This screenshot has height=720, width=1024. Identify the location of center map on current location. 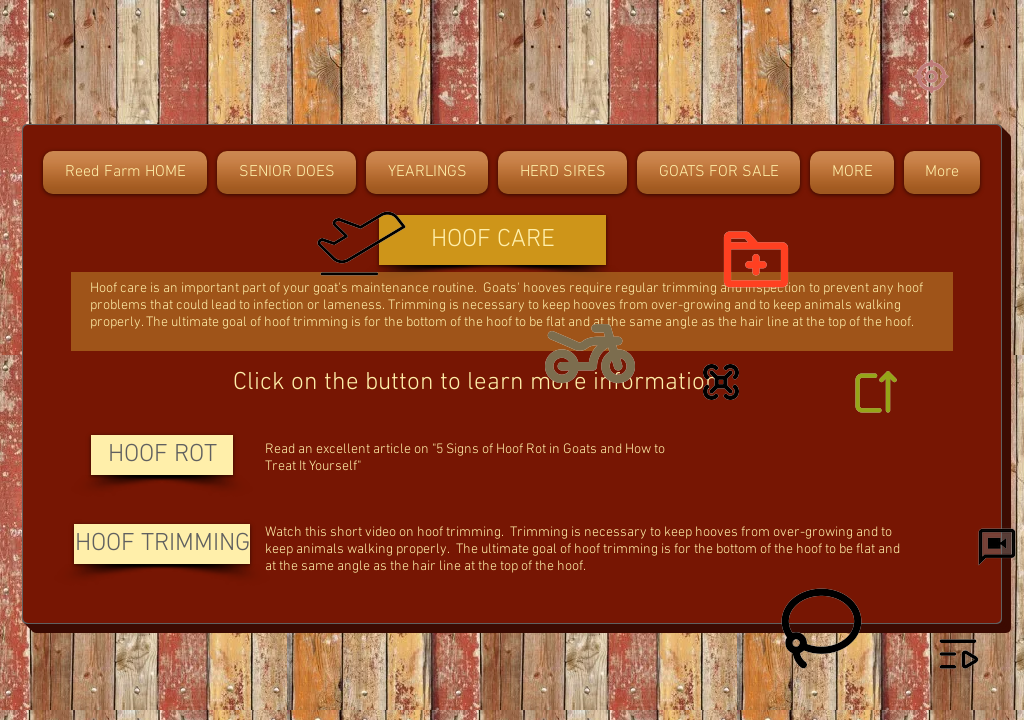
(931, 76).